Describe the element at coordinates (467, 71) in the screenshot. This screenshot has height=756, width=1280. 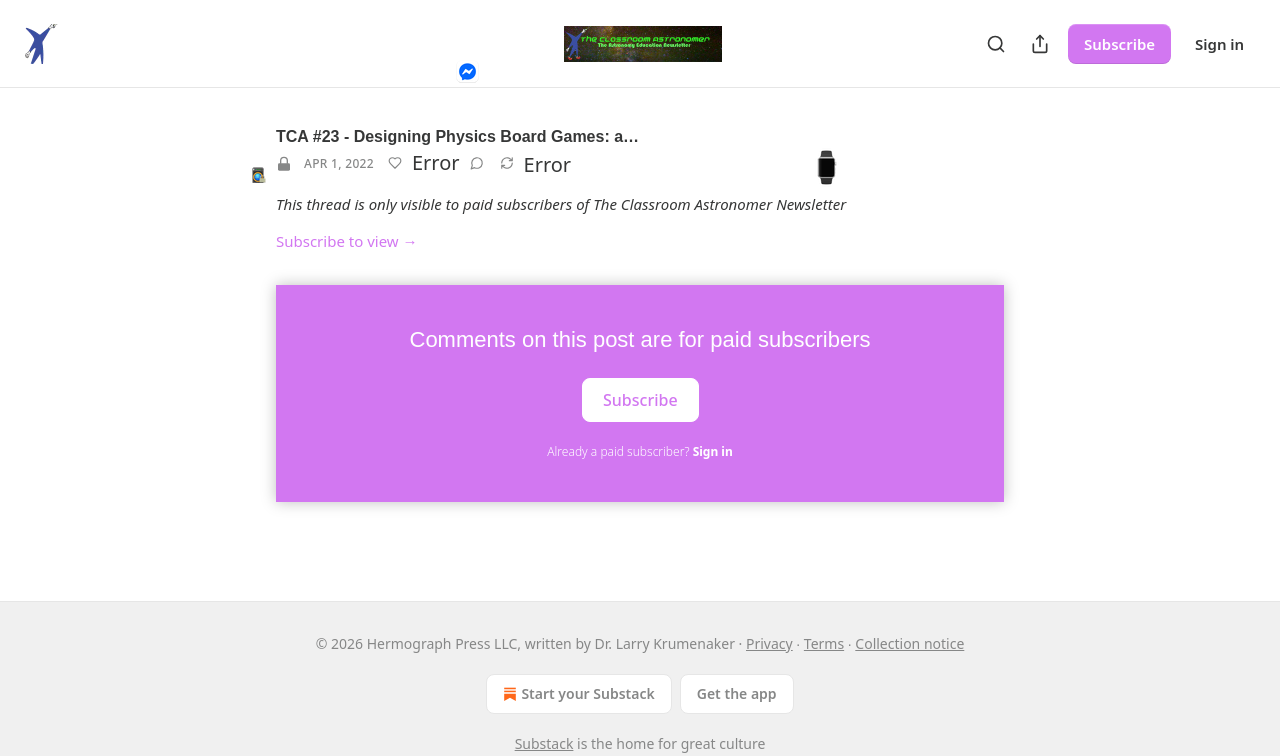
I see `open facebook messenger app` at that location.